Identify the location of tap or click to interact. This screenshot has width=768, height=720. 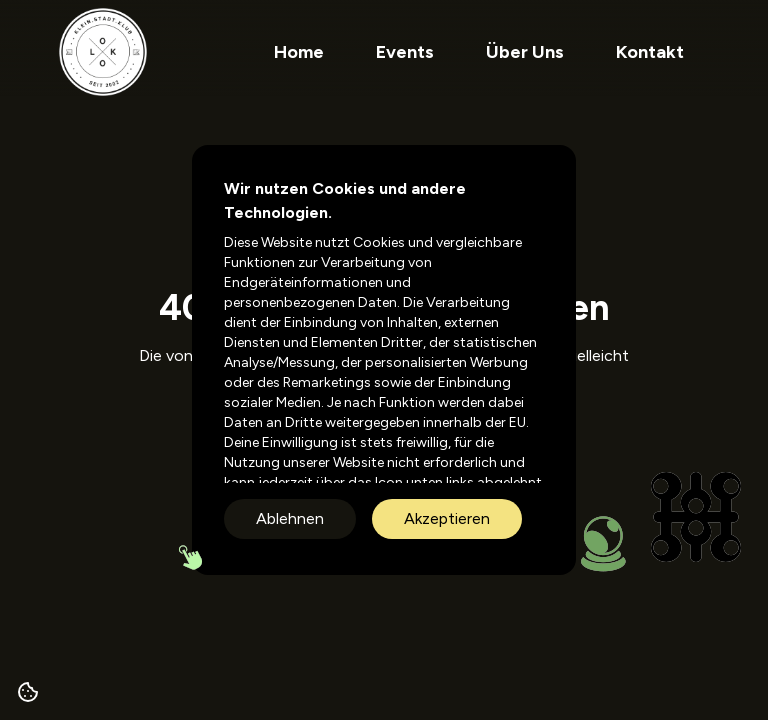
(190, 557).